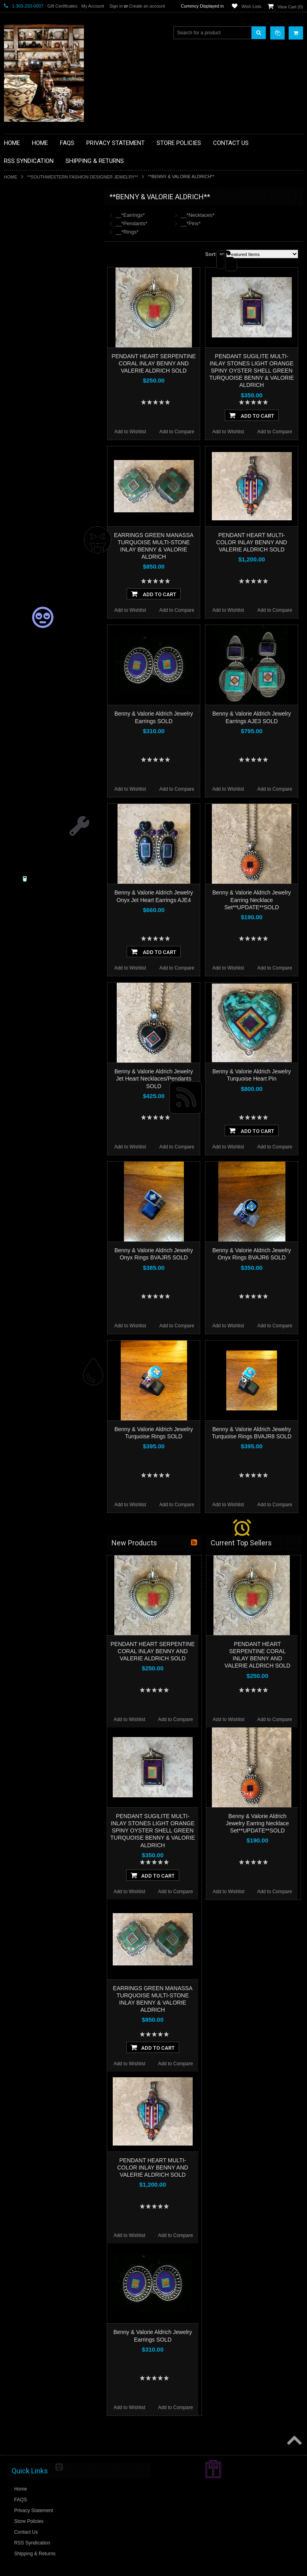 This screenshot has height=2576, width=307. I want to click on subscribe to RSS feed, so click(185, 1097).